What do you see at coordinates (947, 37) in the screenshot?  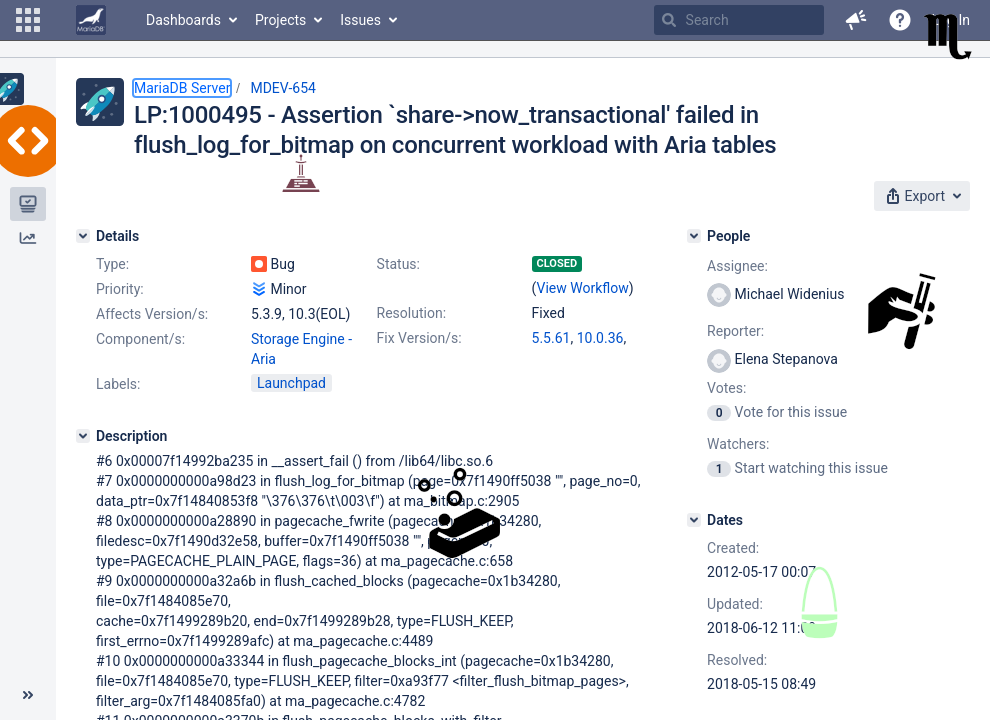 I see `view scorpio zodiac sign` at bounding box center [947, 37].